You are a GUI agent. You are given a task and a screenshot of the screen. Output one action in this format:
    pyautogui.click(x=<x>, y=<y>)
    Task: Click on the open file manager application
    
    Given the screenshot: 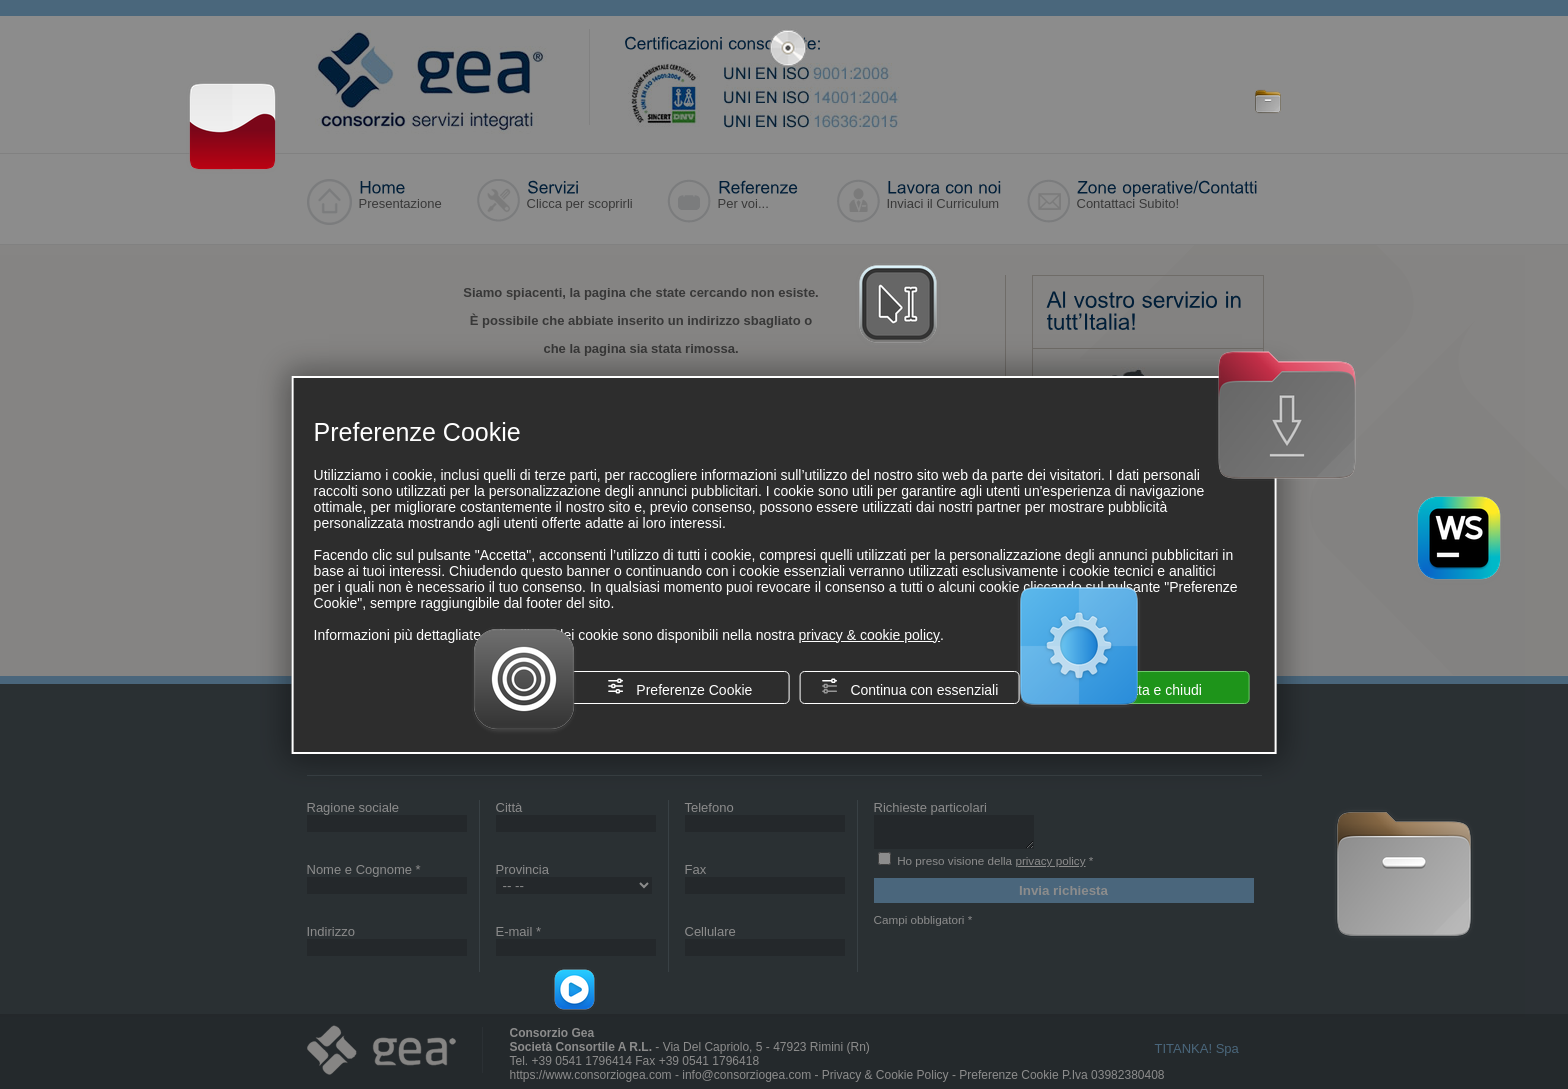 What is the action you would take?
    pyautogui.click(x=1404, y=874)
    